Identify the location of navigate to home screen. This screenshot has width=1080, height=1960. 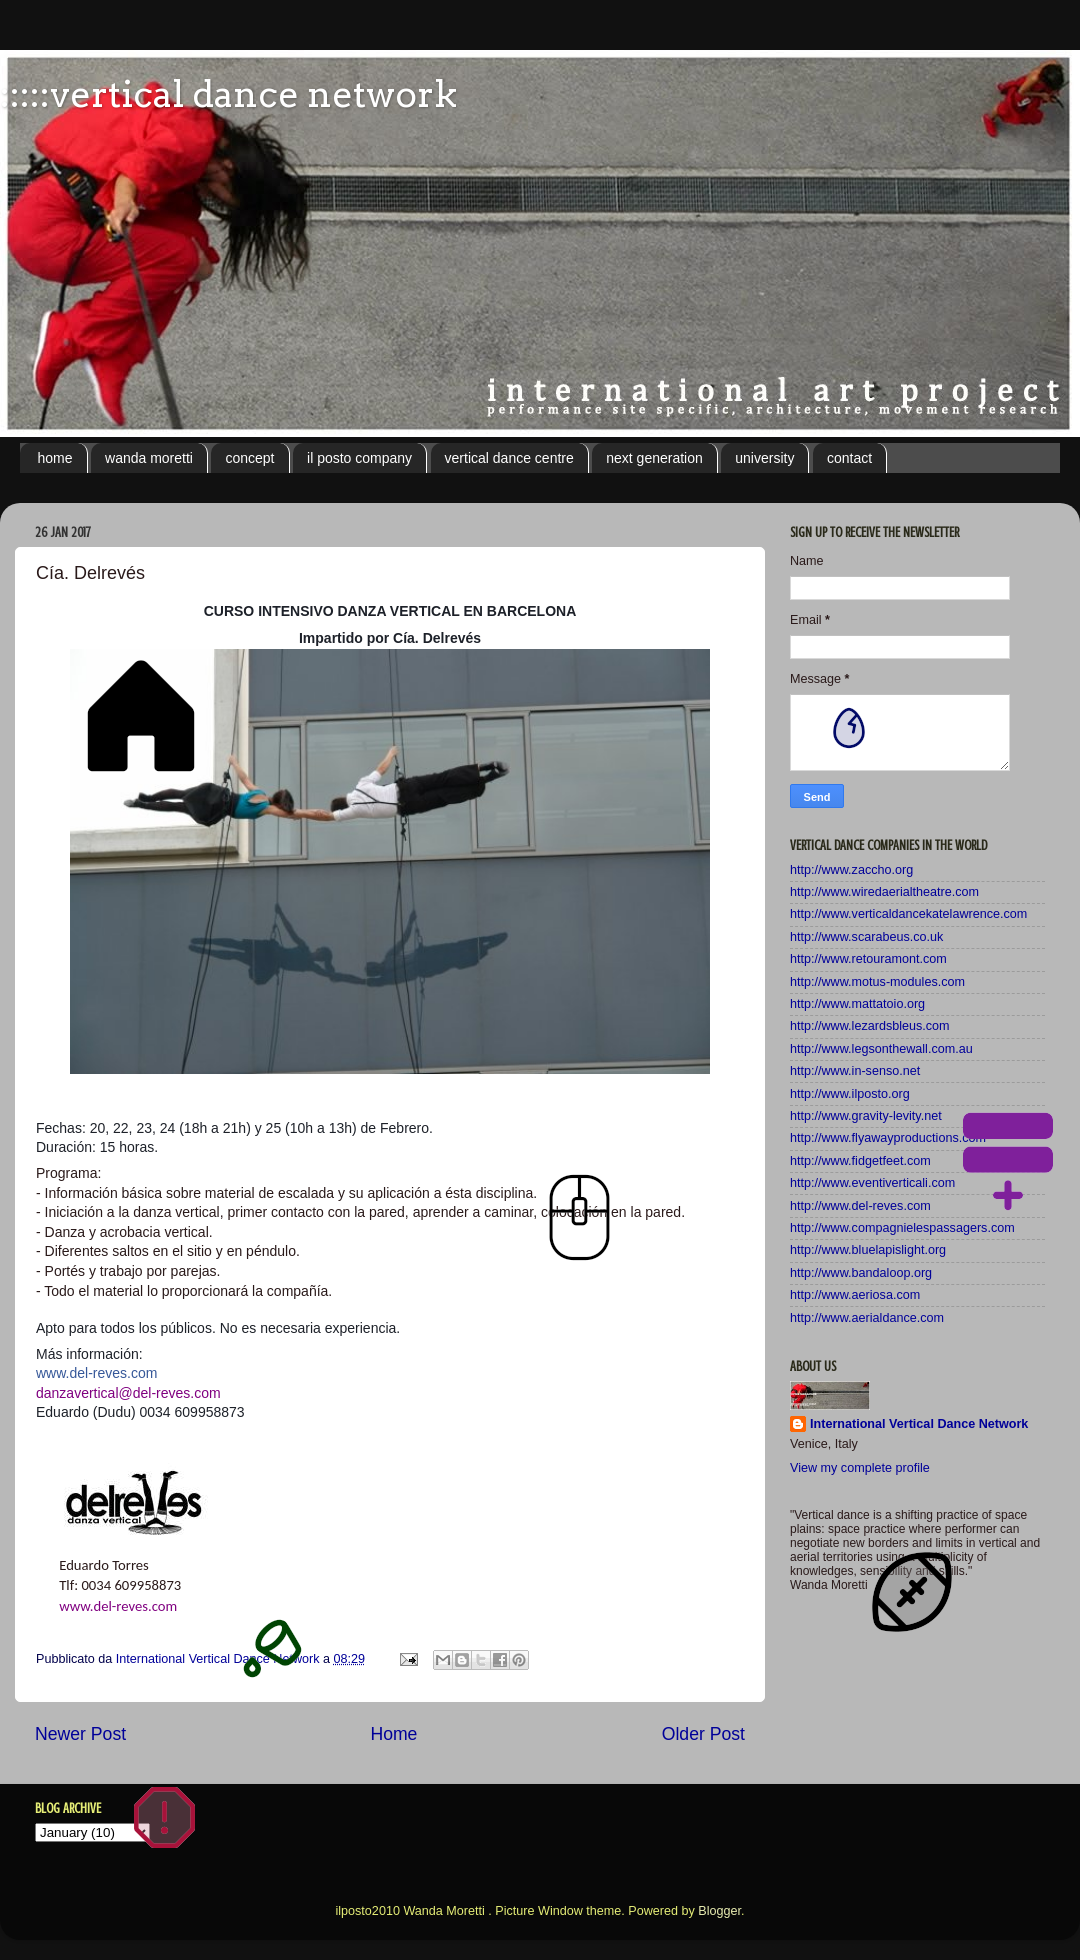
(141, 718).